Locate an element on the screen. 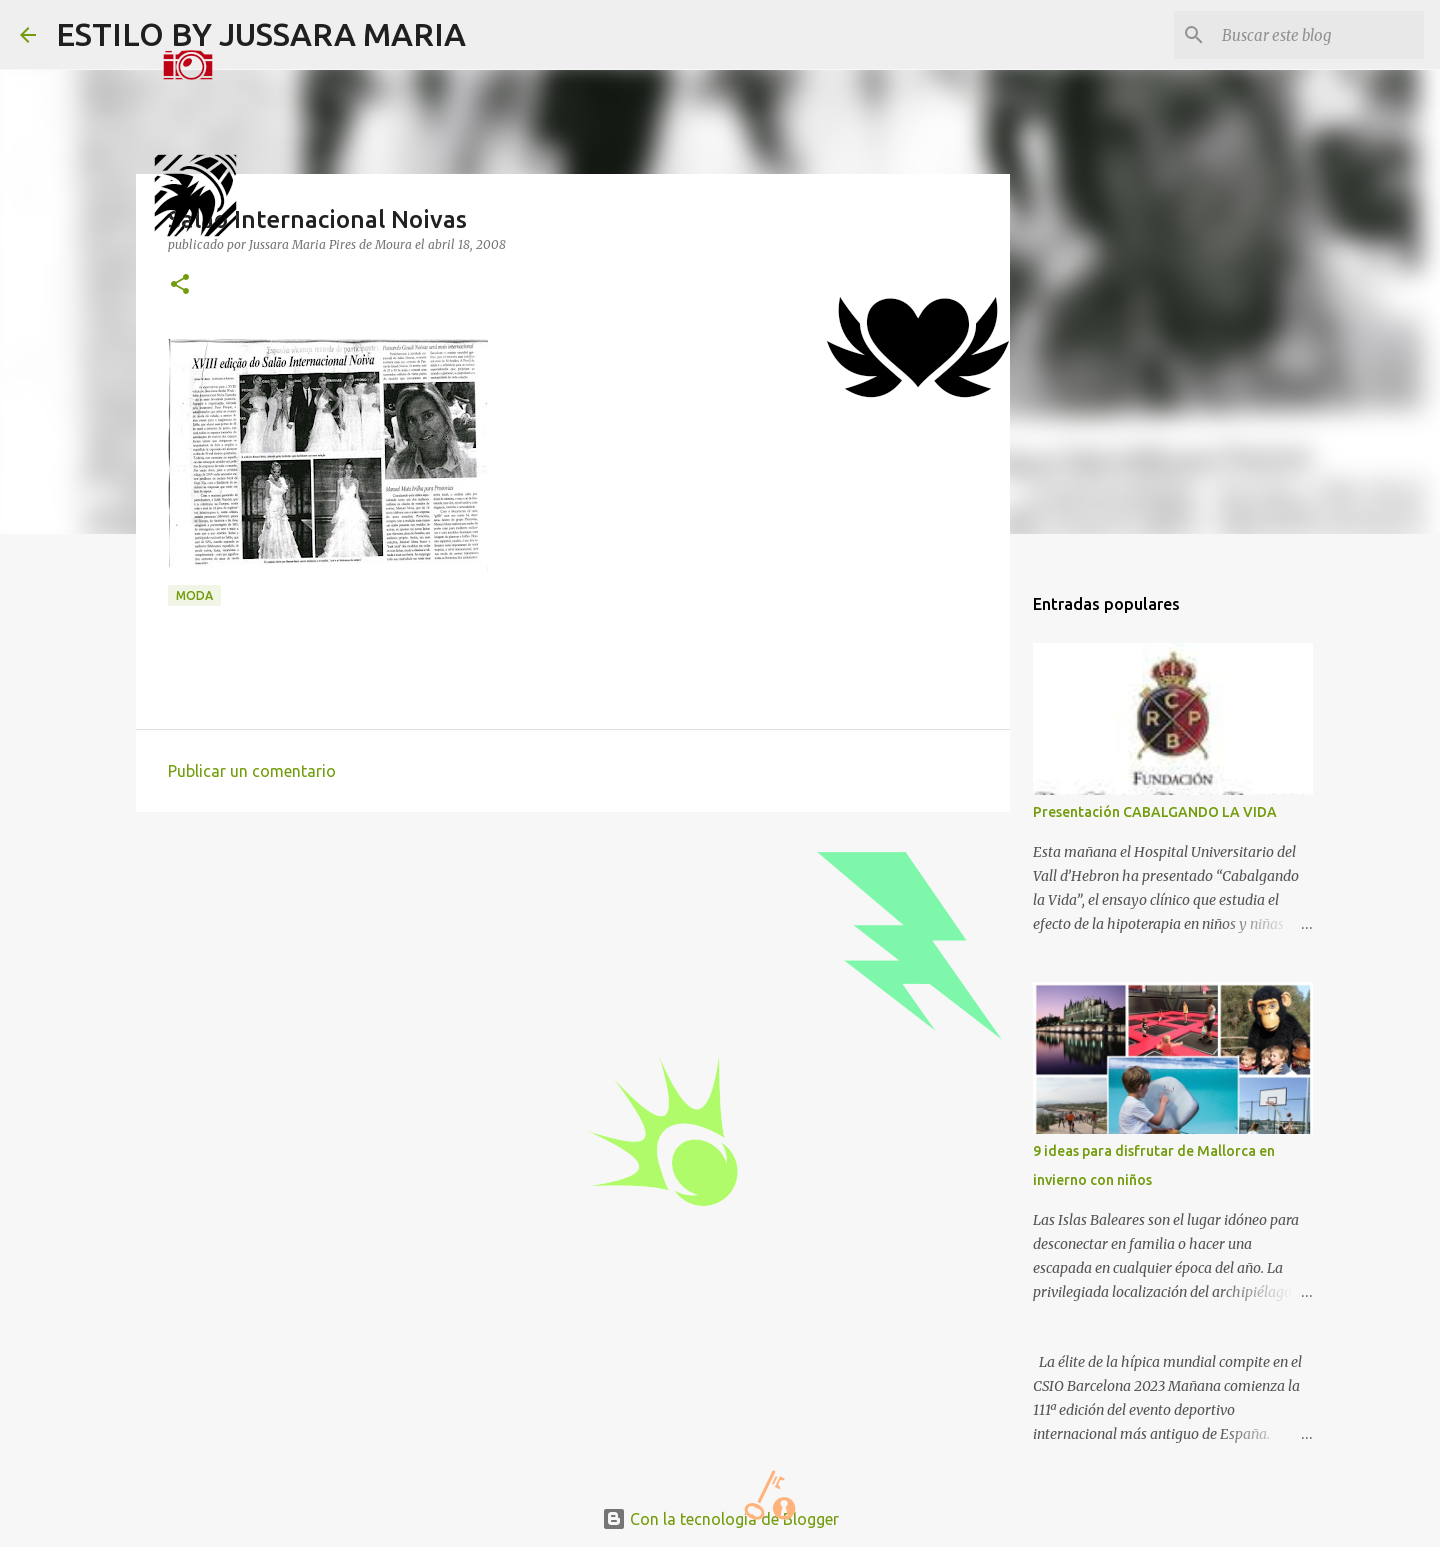 This screenshot has width=1440, height=1547. add to favorites with flair is located at coordinates (918, 350).